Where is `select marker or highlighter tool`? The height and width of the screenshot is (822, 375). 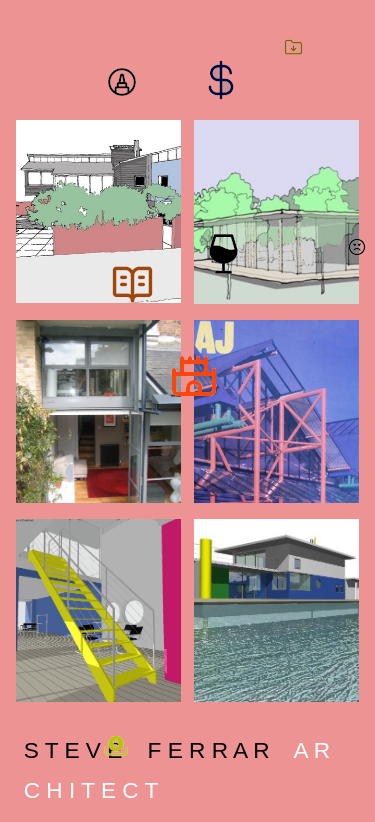
select marker or highlighter tool is located at coordinates (122, 82).